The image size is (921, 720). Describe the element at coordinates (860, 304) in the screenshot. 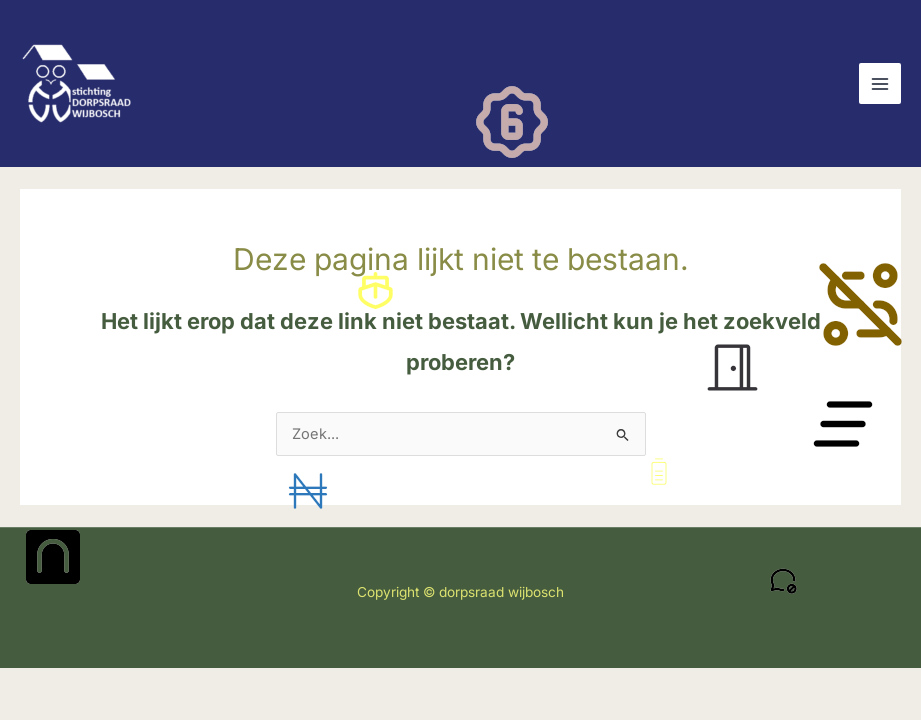

I see `disable route navigation` at that location.